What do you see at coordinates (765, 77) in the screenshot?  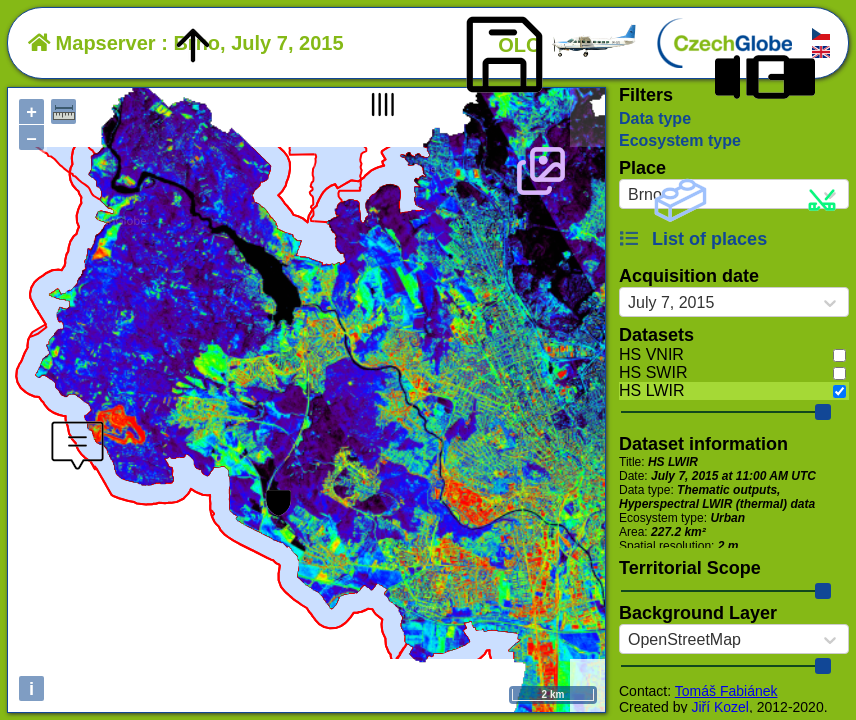 I see `access clothing or accessories settings` at bounding box center [765, 77].